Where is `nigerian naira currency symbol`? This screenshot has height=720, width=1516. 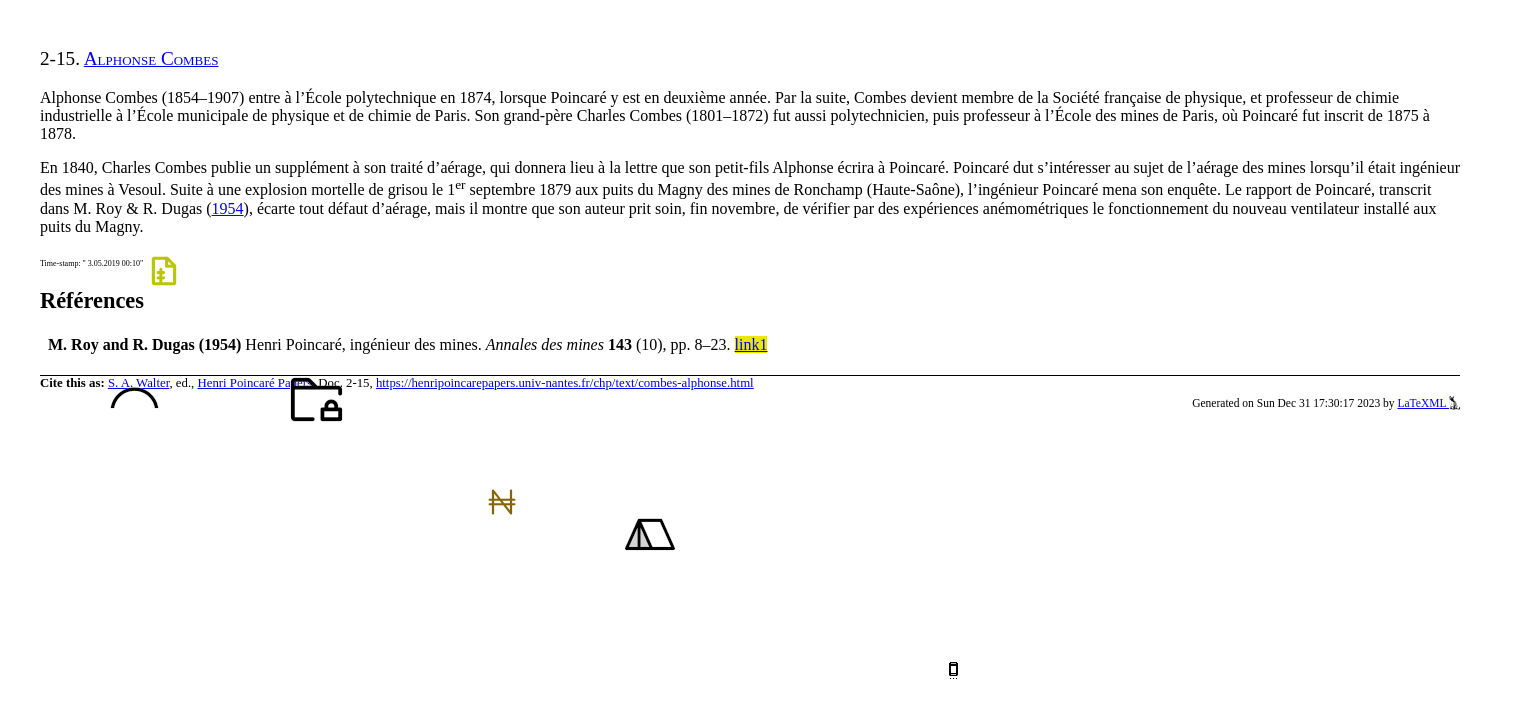
nigerian naira currency symbol is located at coordinates (502, 502).